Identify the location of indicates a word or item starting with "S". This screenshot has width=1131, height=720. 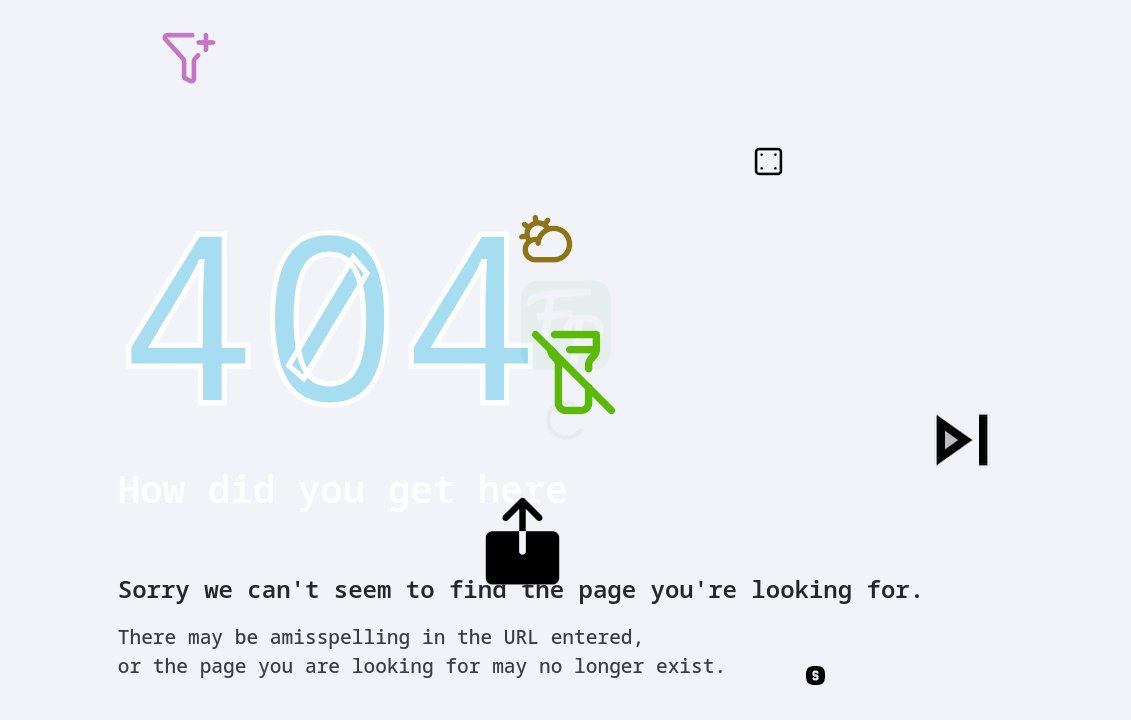
(815, 675).